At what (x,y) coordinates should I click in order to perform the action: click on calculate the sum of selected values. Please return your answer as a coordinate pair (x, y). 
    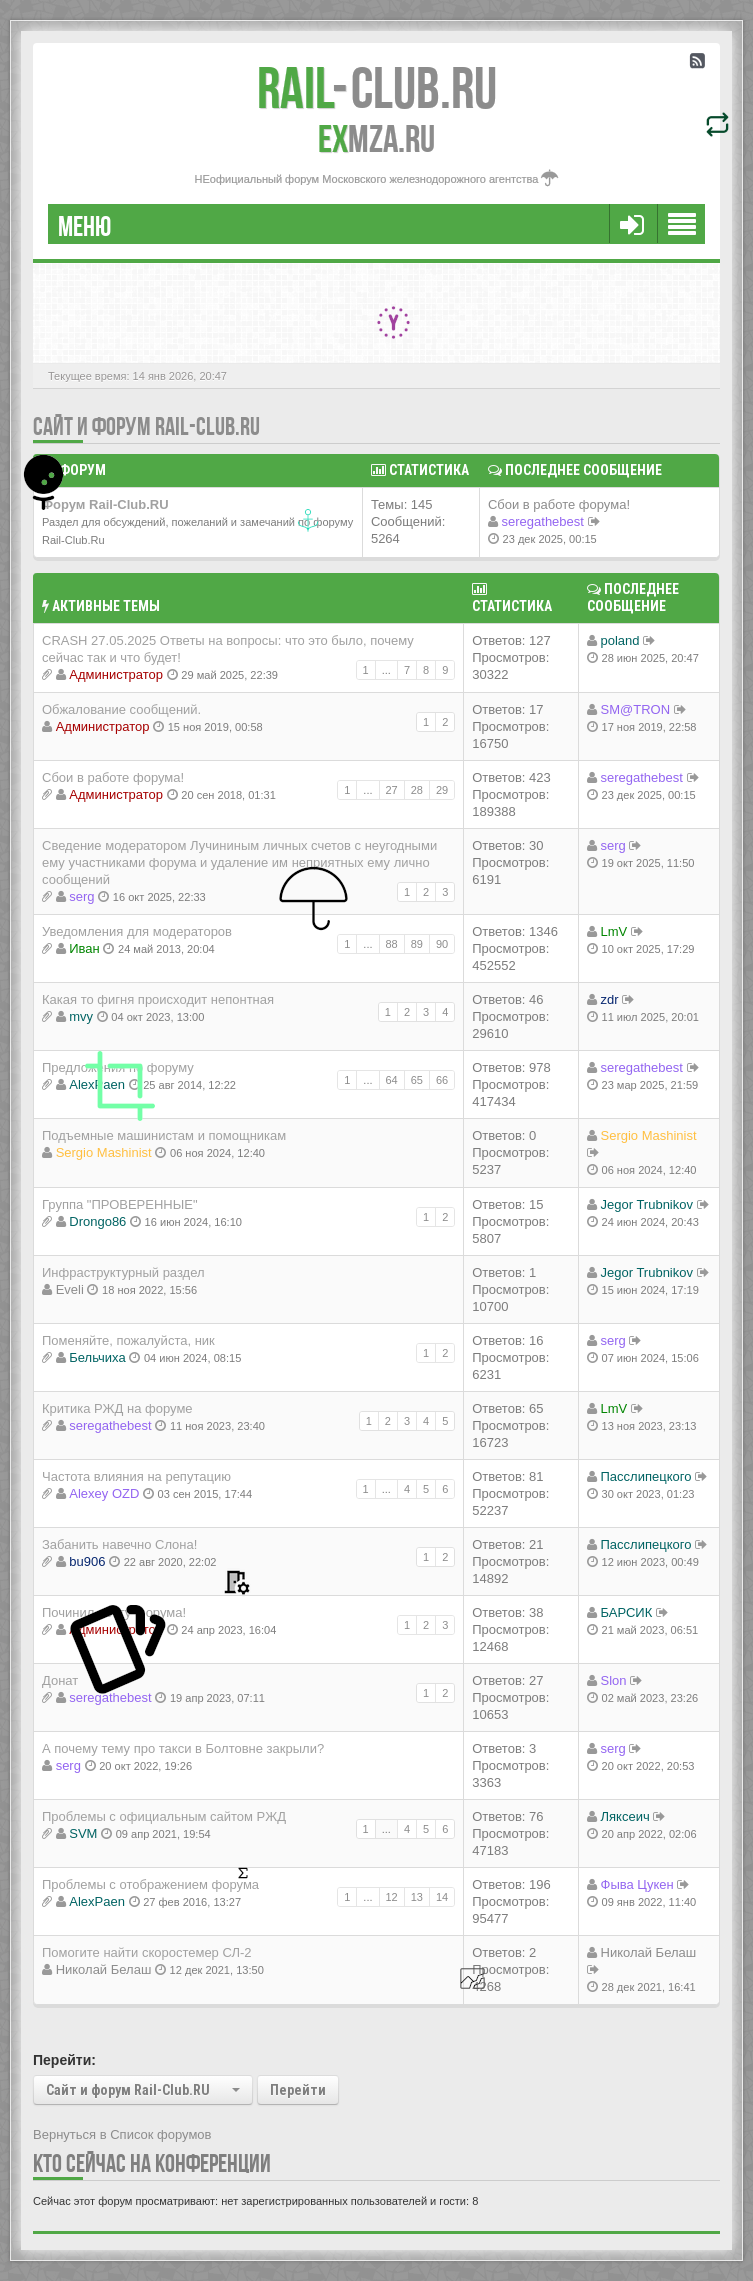
    Looking at the image, I should click on (243, 1873).